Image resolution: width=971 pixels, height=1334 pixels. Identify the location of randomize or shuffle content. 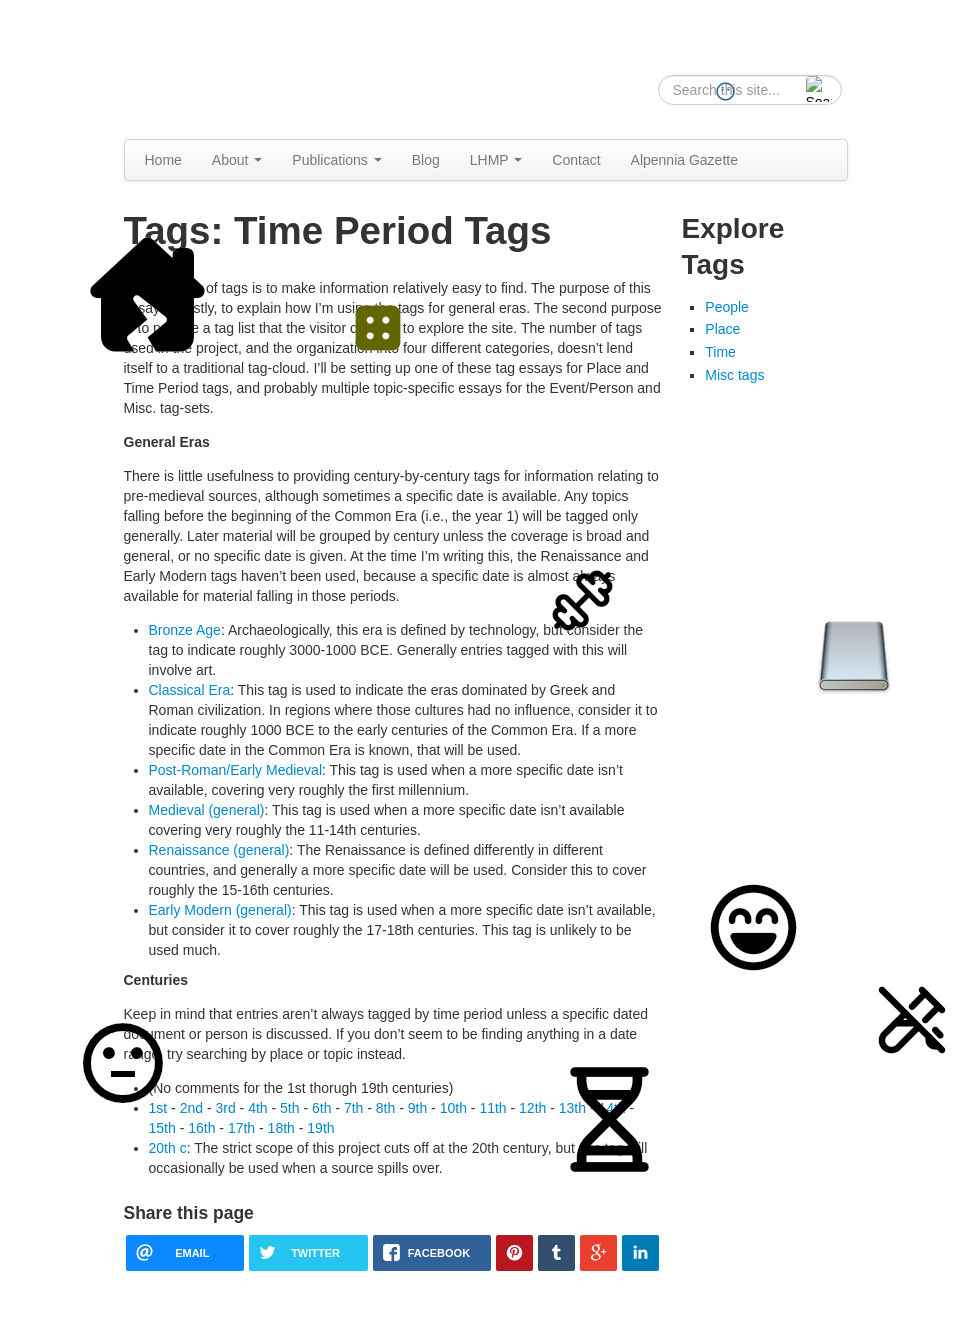
(378, 328).